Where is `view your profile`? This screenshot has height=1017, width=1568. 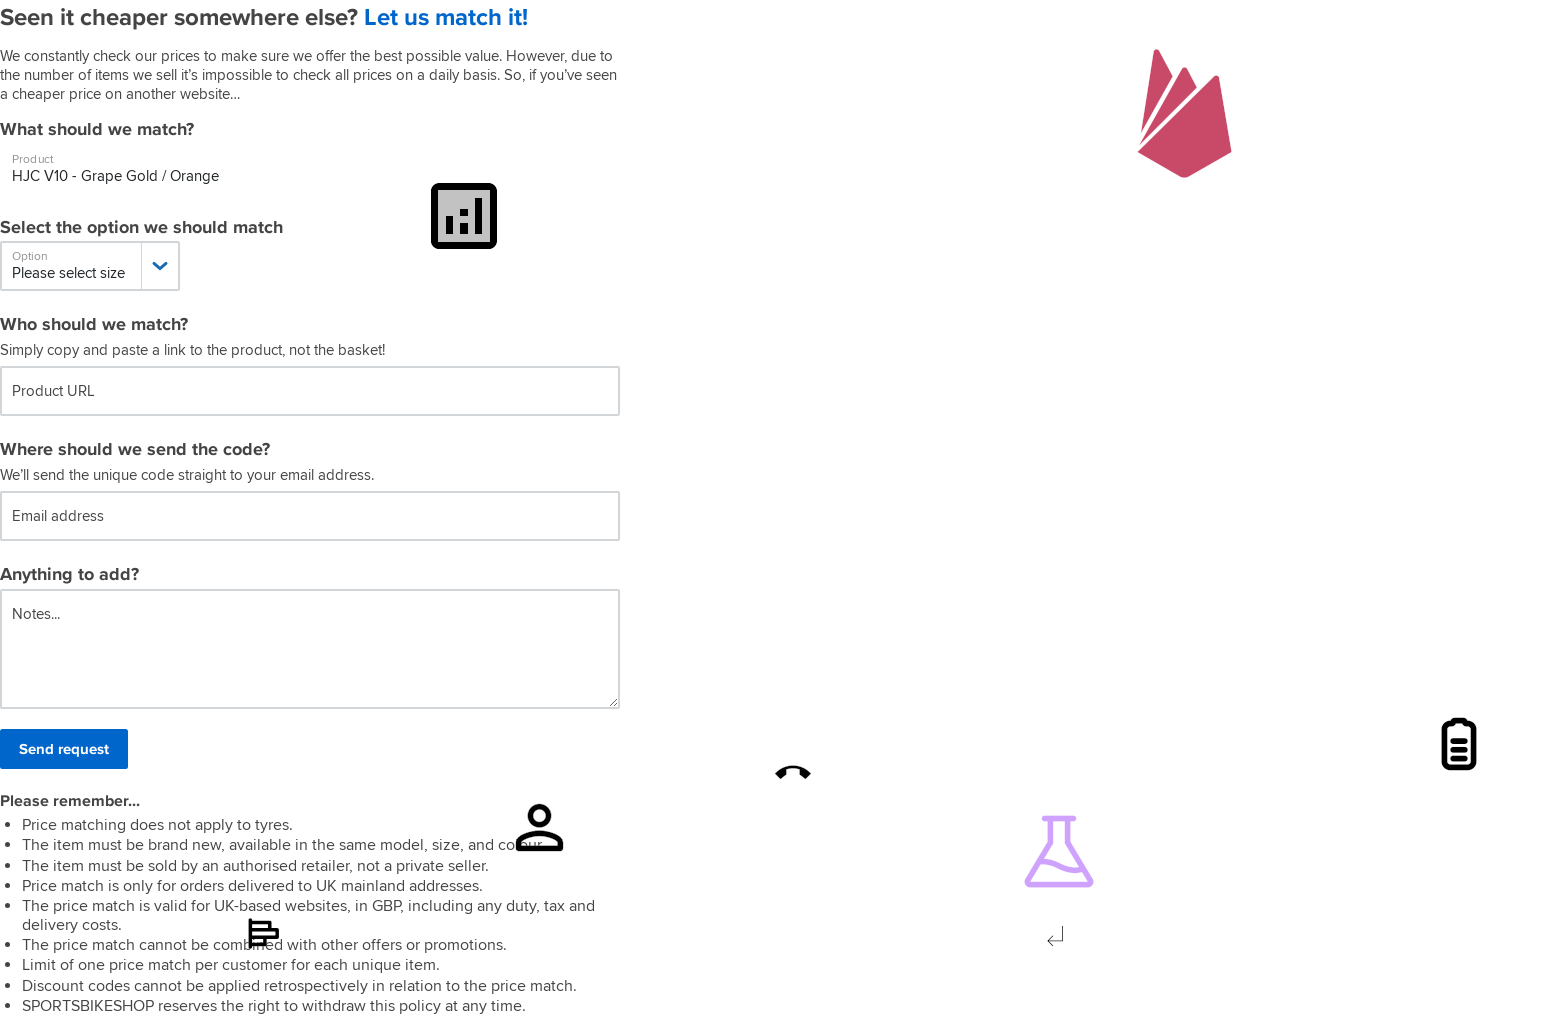
view your profile is located at coordinates (539, 827).